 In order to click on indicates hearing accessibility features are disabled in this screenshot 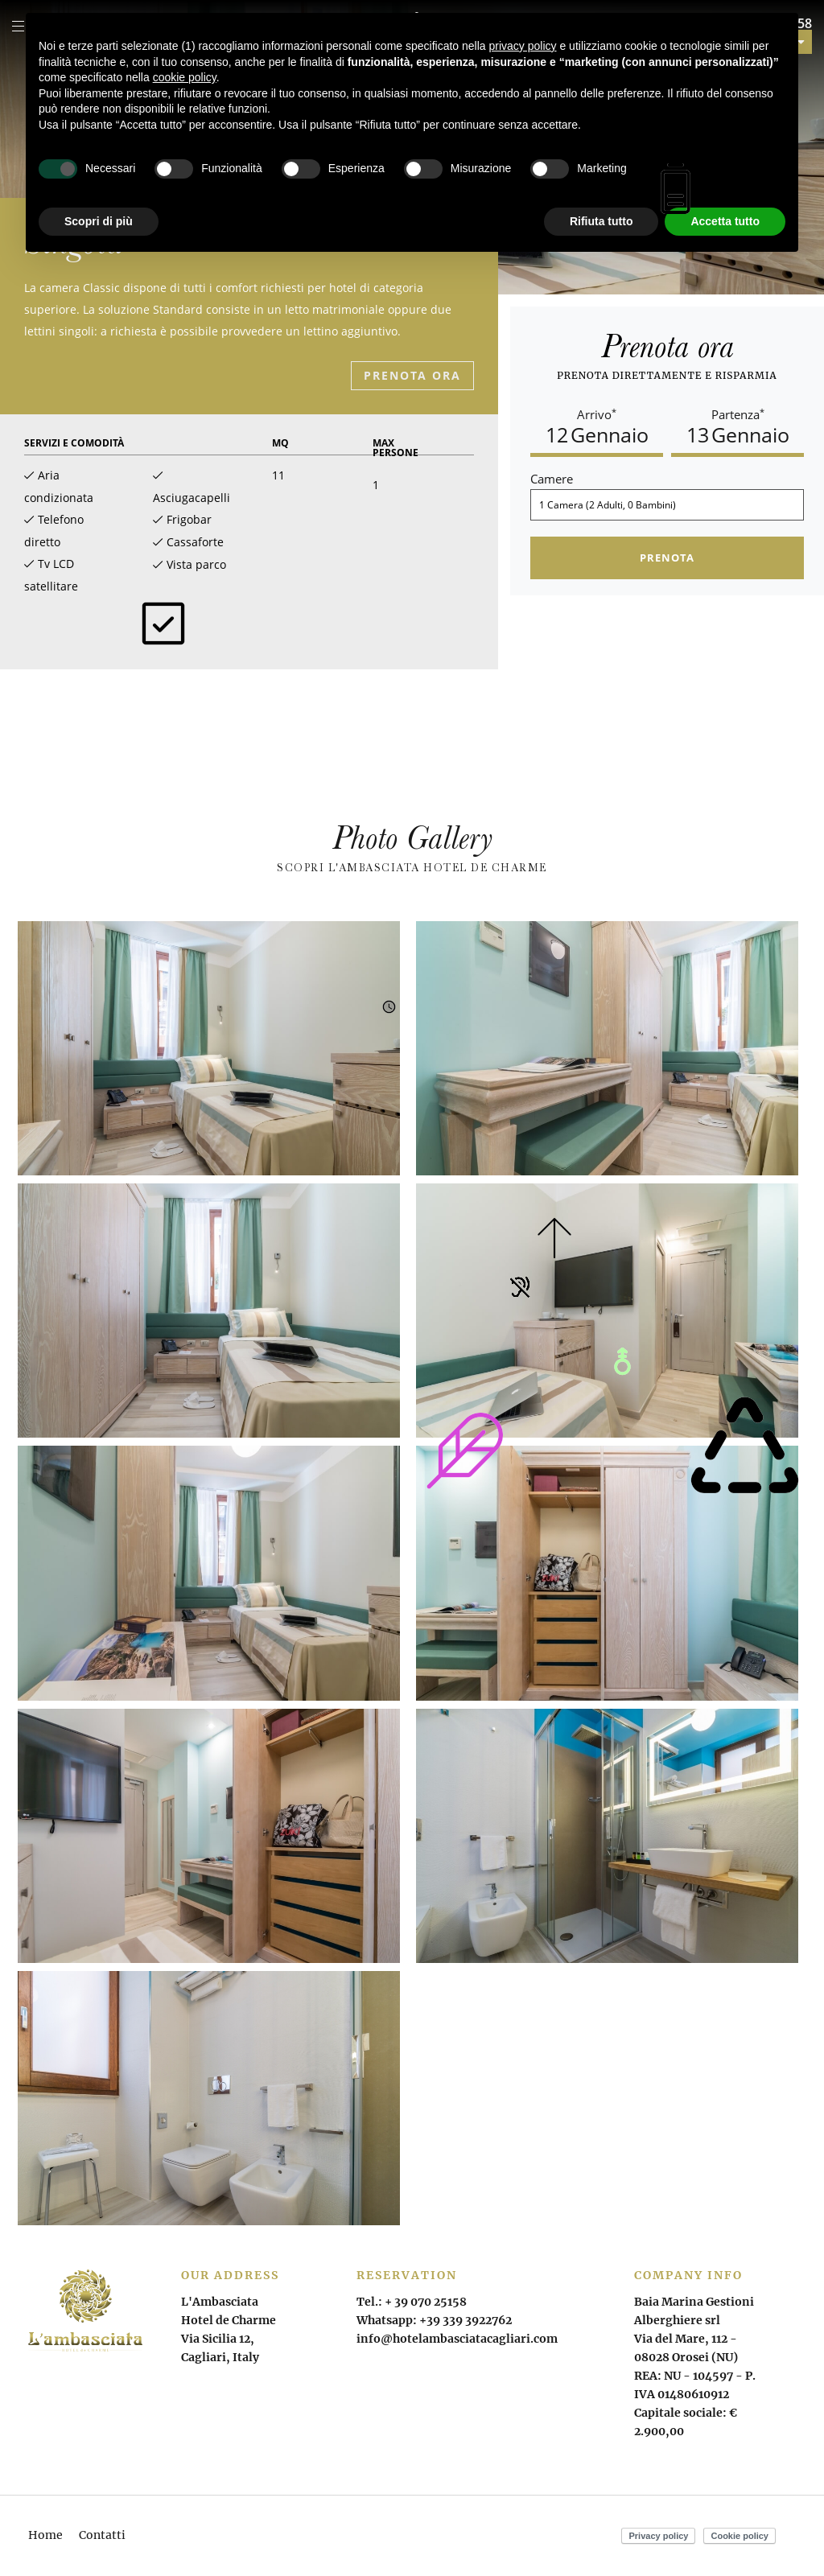, I will do `click(521, 1287)`.